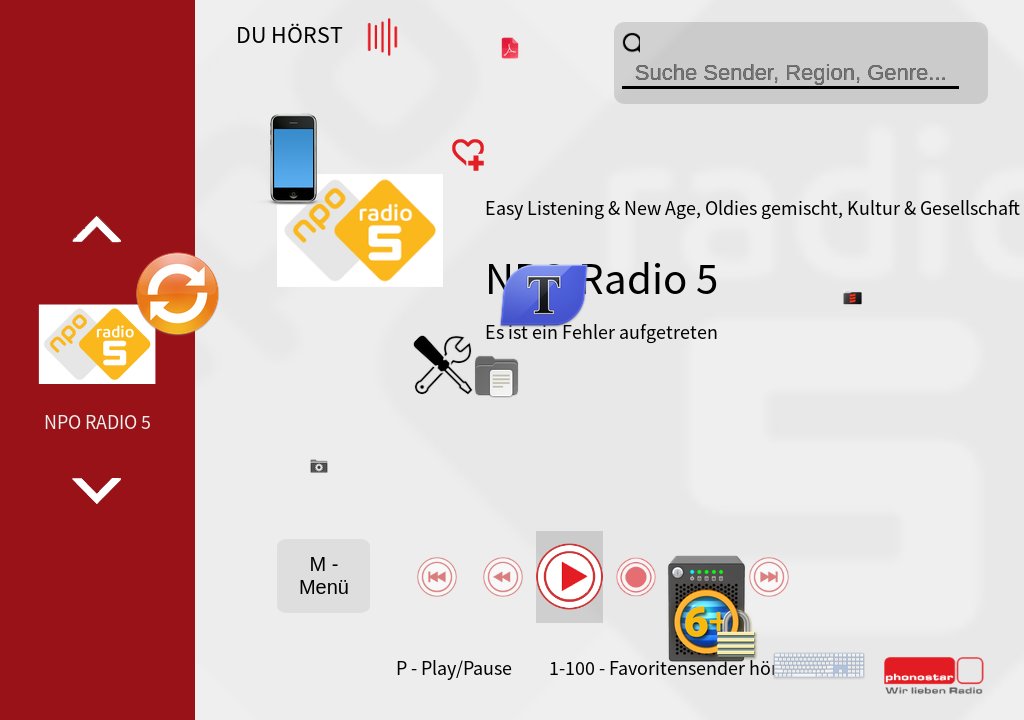 The width and height of the screenshot is (1024, 720). Describe the element at coordinates (319, 466) in the screenshot. I see `view smart folder with automated rules` at that location.